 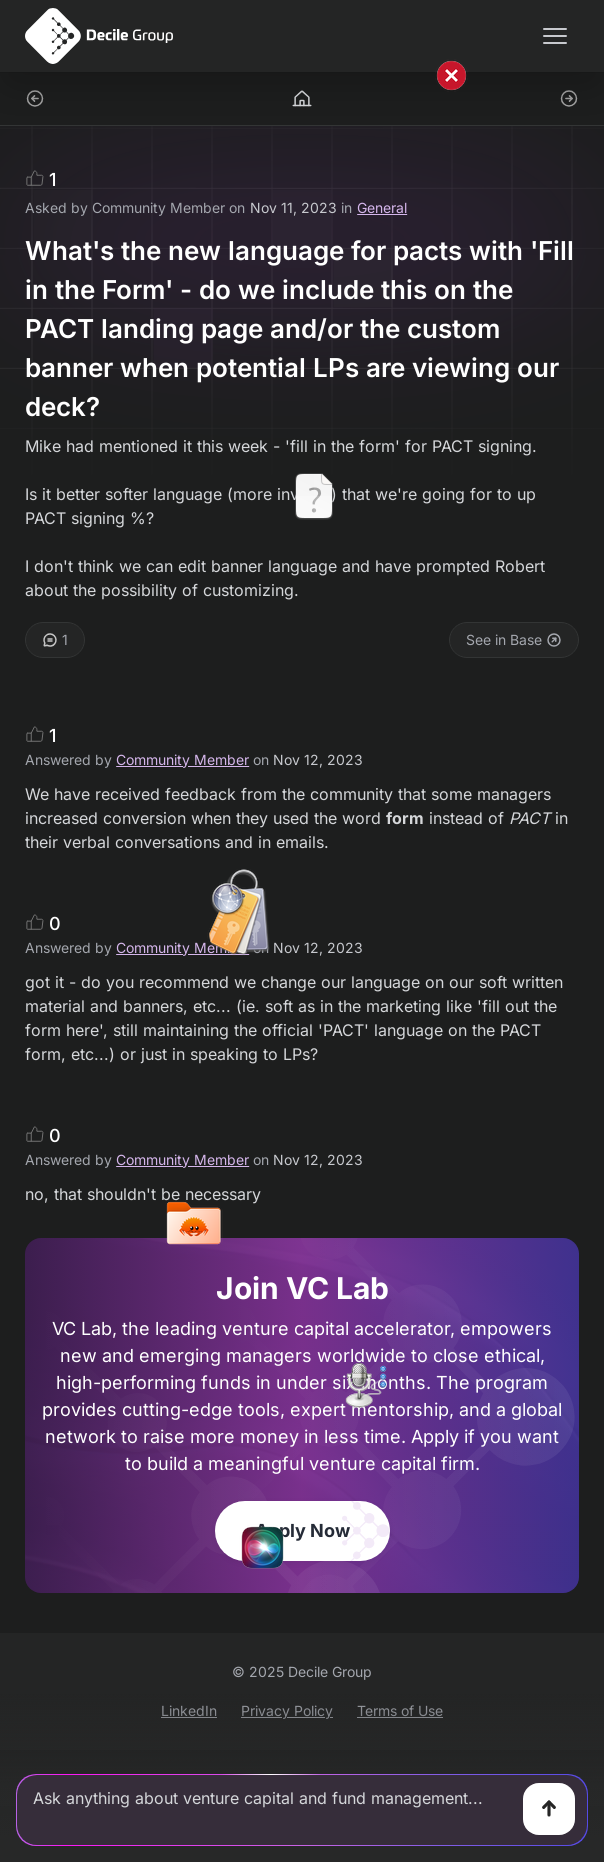 What do you see at coordinates (193, 1224) in the screenshot?
I see `open rust programming projects folder` at bounding box center [193, 1224].